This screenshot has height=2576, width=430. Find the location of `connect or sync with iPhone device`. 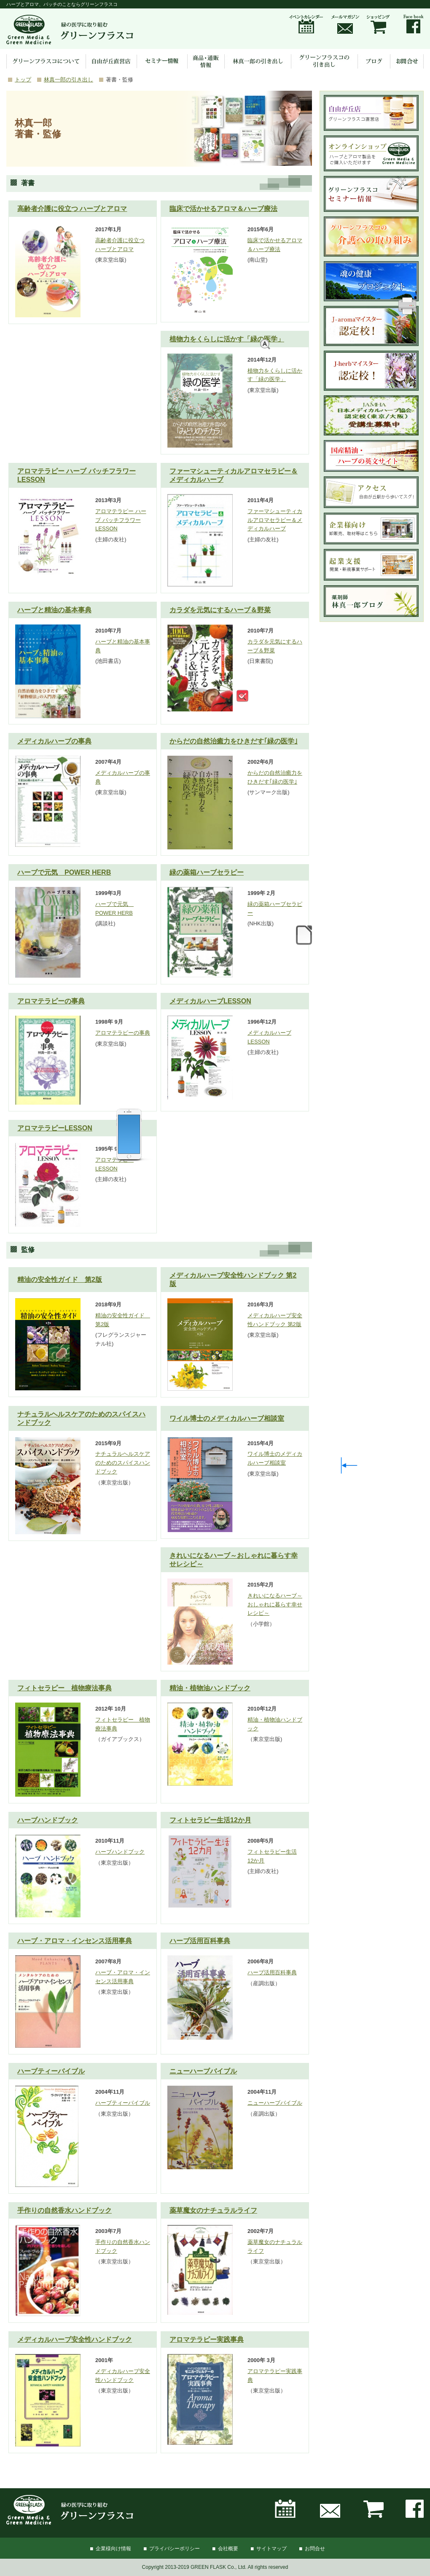

connect or sync with iPhone device is located at coordinates (129, 1135).